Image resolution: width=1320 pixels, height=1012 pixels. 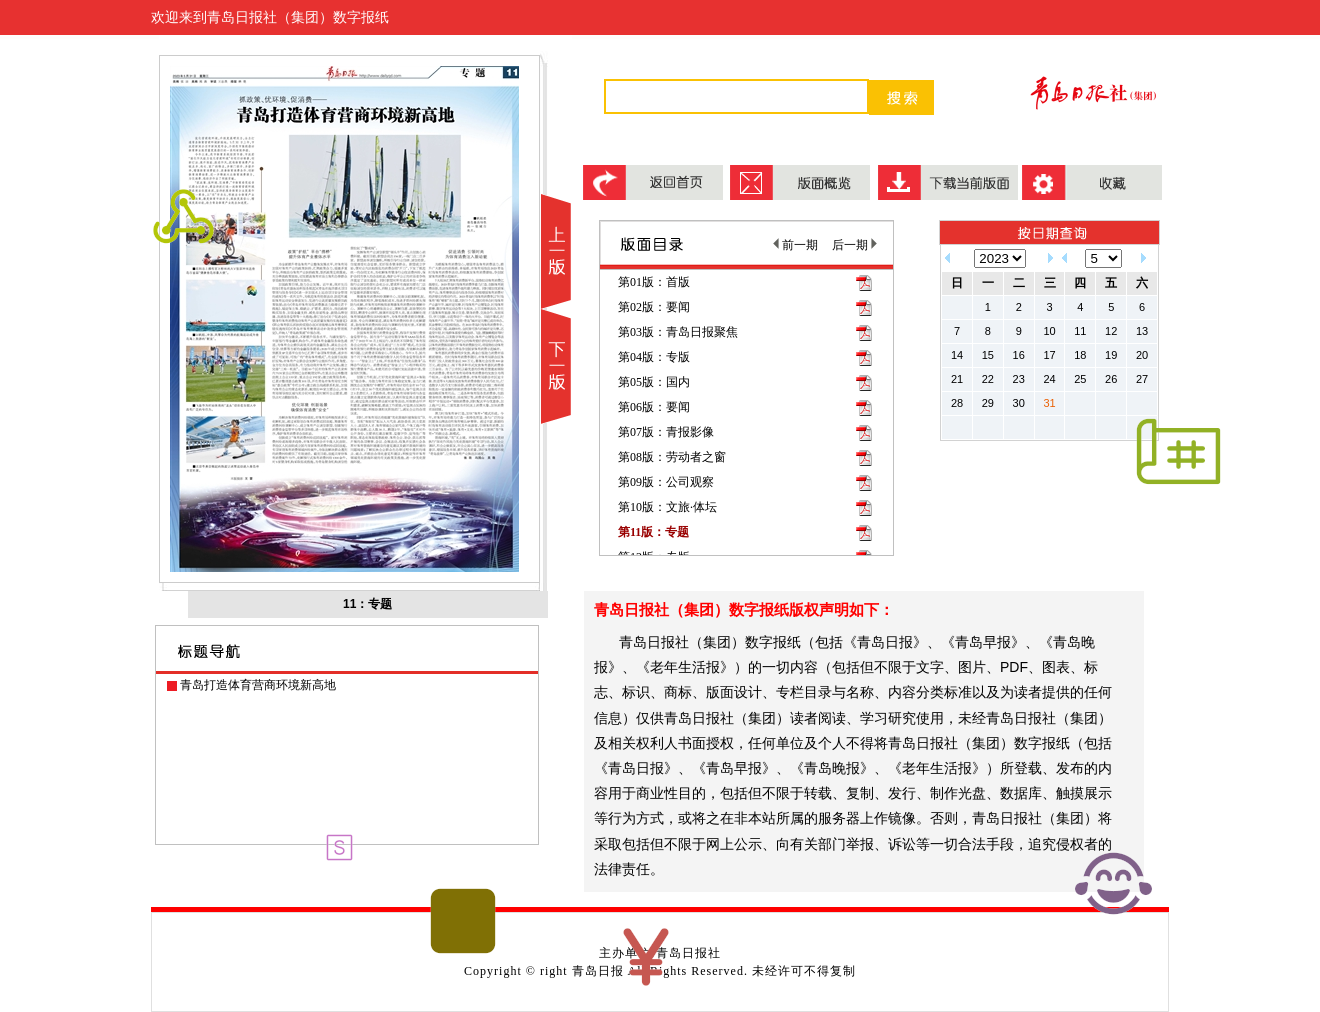 What do you see at coordinates (339, 847) in the screenshot?
I see `link to stripe payment services` at bounding box center [339, 847].